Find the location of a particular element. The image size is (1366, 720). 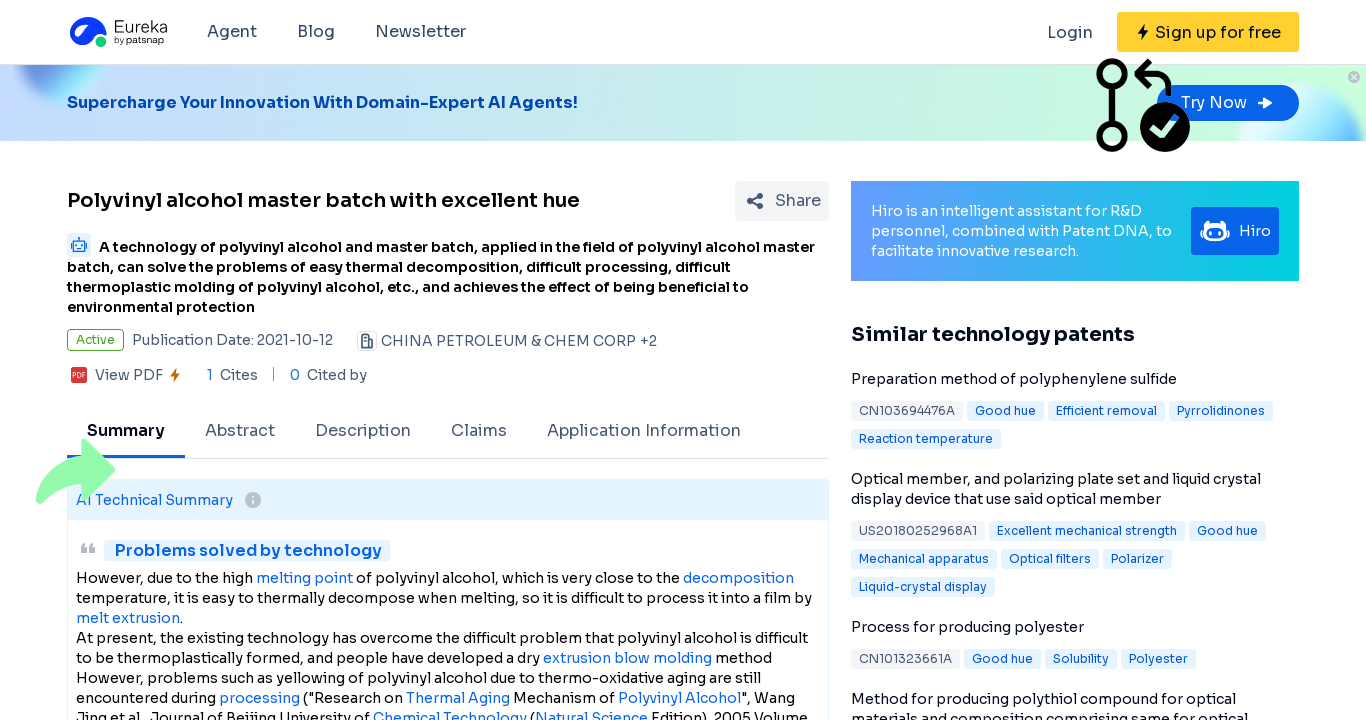

indicates a merged or completed pull request is located at coordinates (1140, 102).